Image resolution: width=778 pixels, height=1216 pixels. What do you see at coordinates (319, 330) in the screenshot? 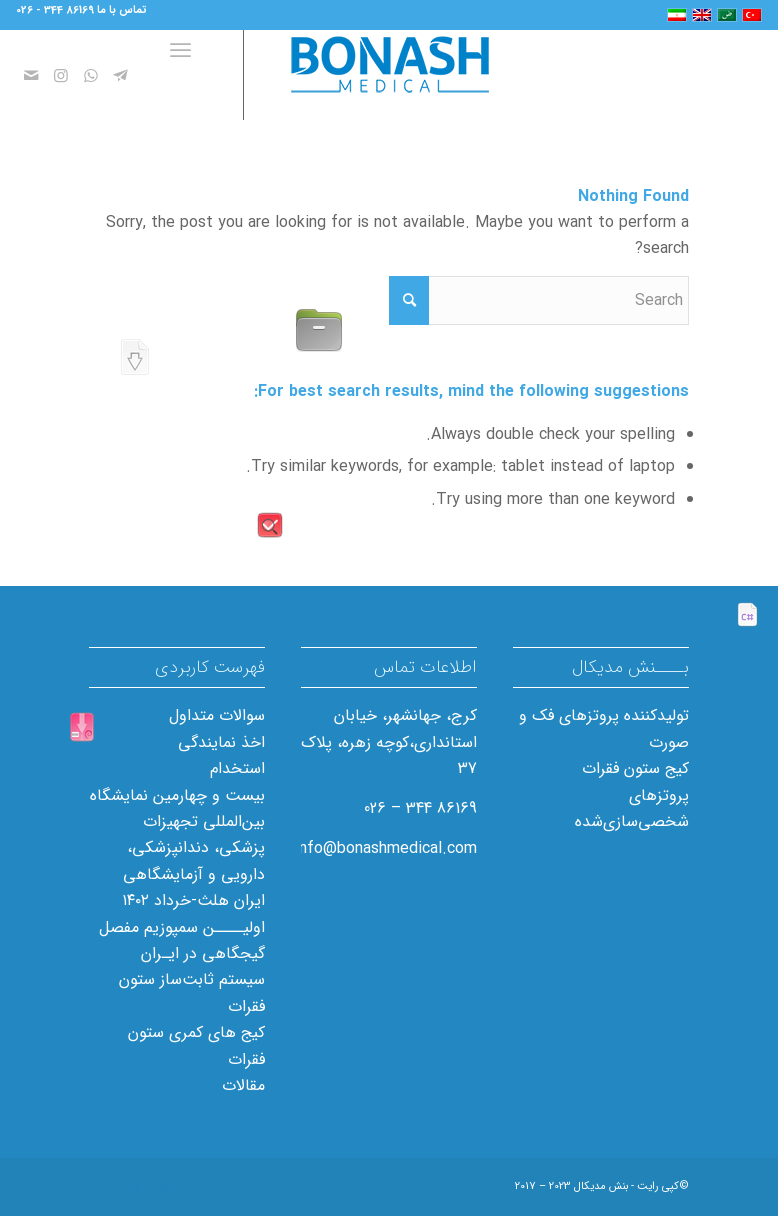
I see `open the file manager application` at bounding box center [319, 330].